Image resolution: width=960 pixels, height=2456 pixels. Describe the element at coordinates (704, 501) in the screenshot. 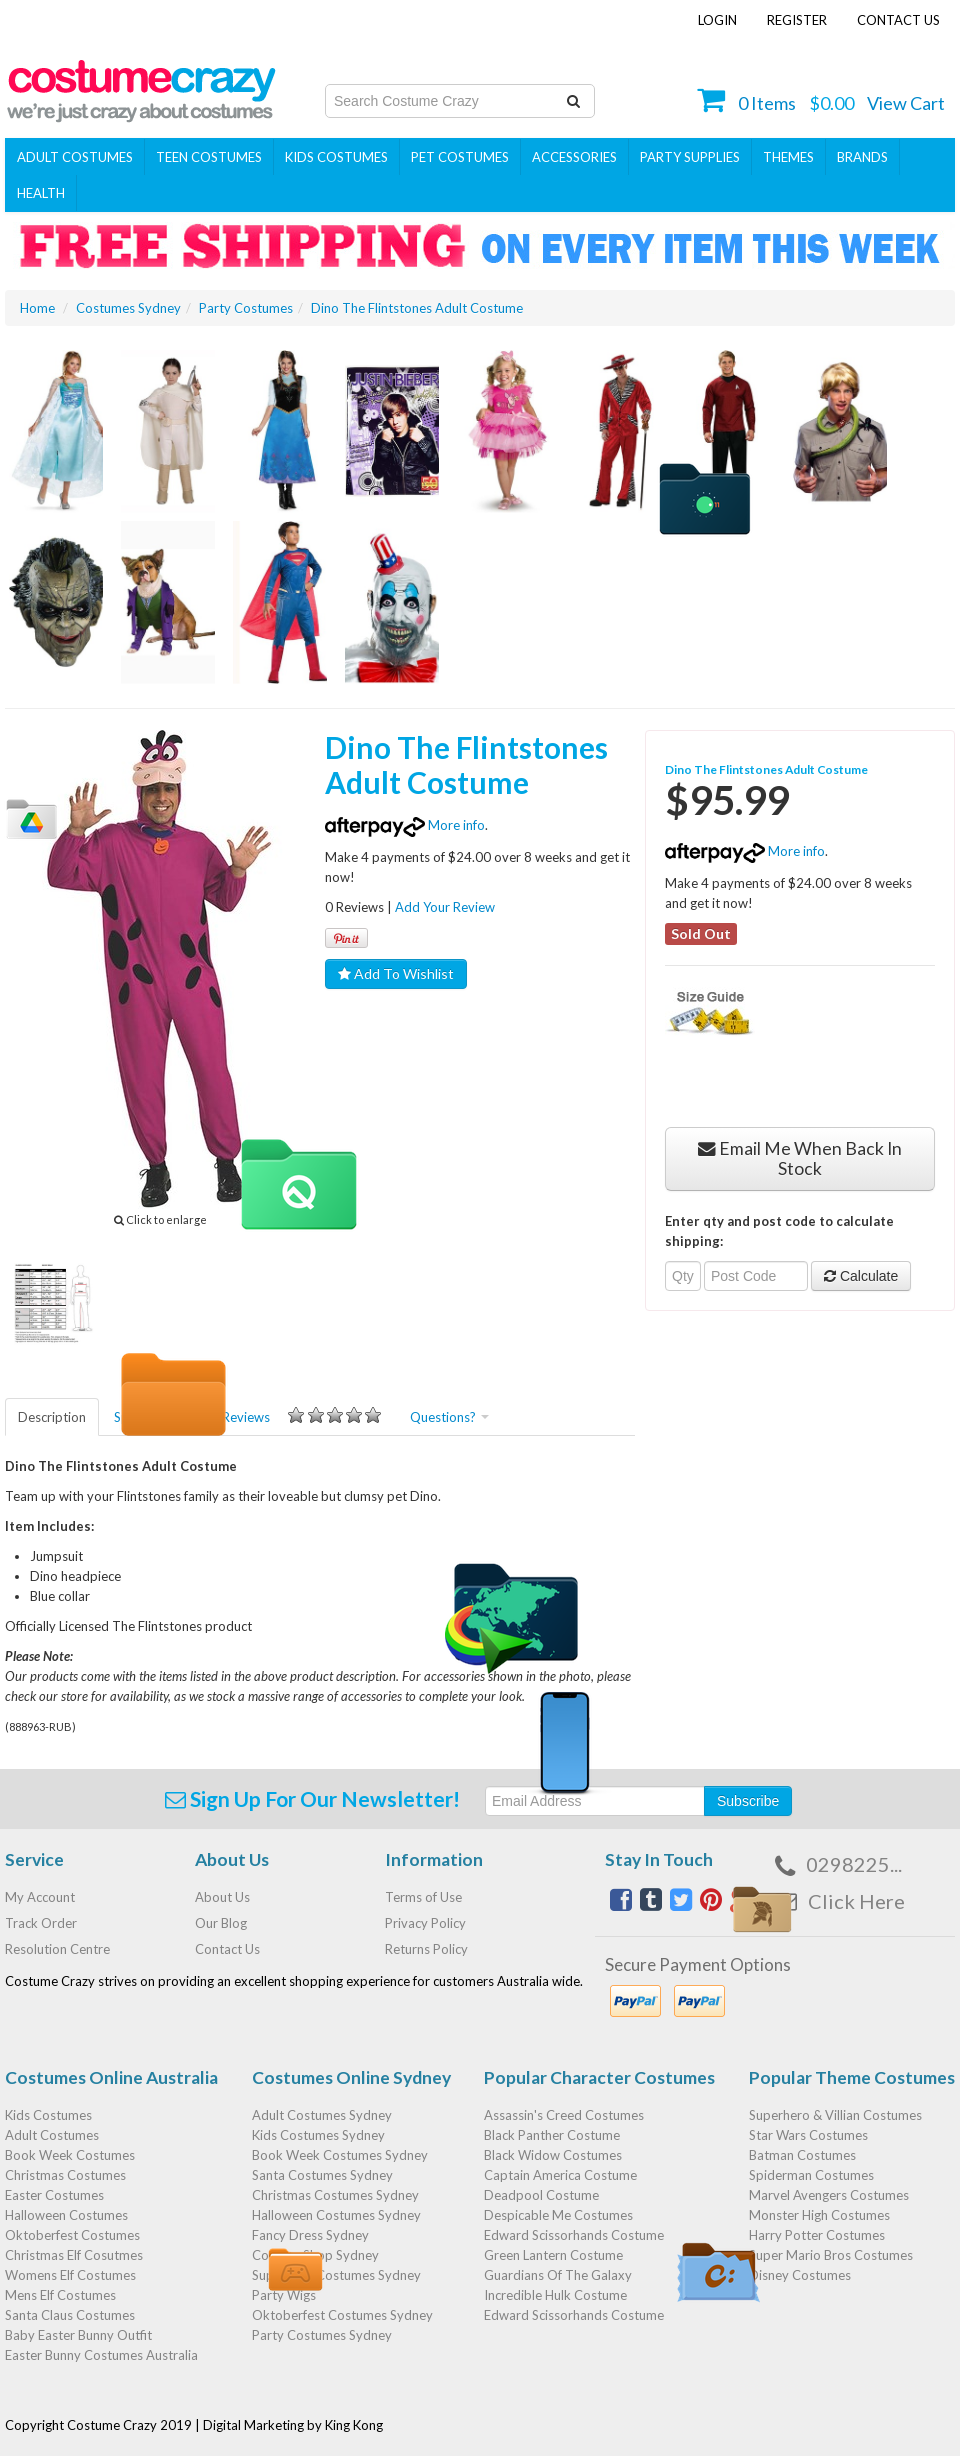

I see `open android 11 system folder` at that location.